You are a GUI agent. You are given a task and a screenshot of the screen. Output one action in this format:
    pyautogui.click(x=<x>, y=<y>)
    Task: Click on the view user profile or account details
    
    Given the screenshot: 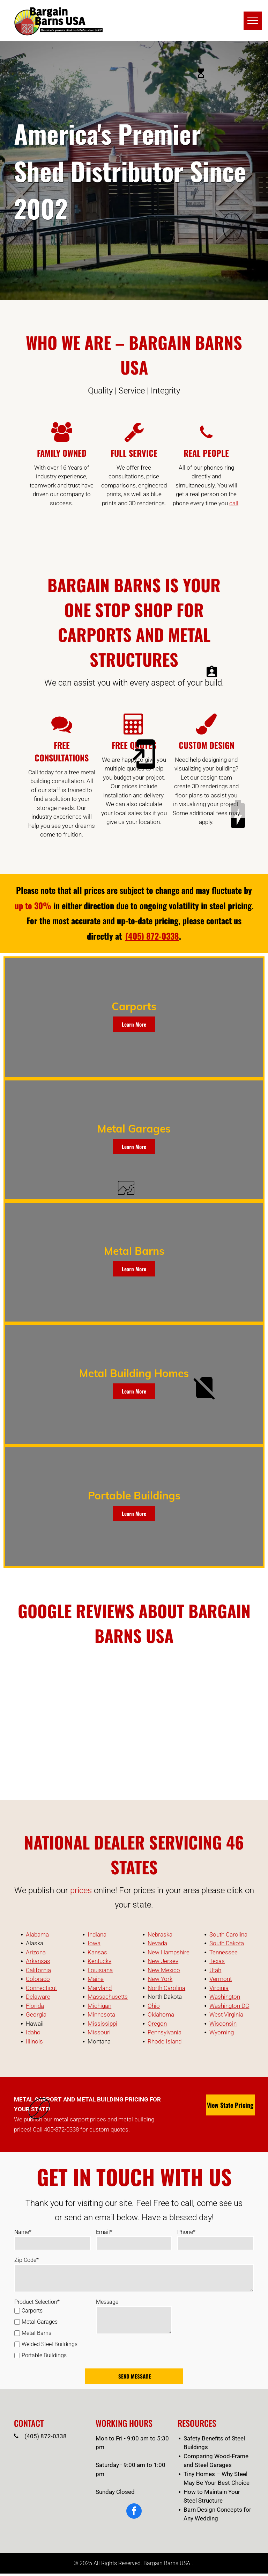 What is the action you would take?
    pyautogui.click(x=212, y=672)
    